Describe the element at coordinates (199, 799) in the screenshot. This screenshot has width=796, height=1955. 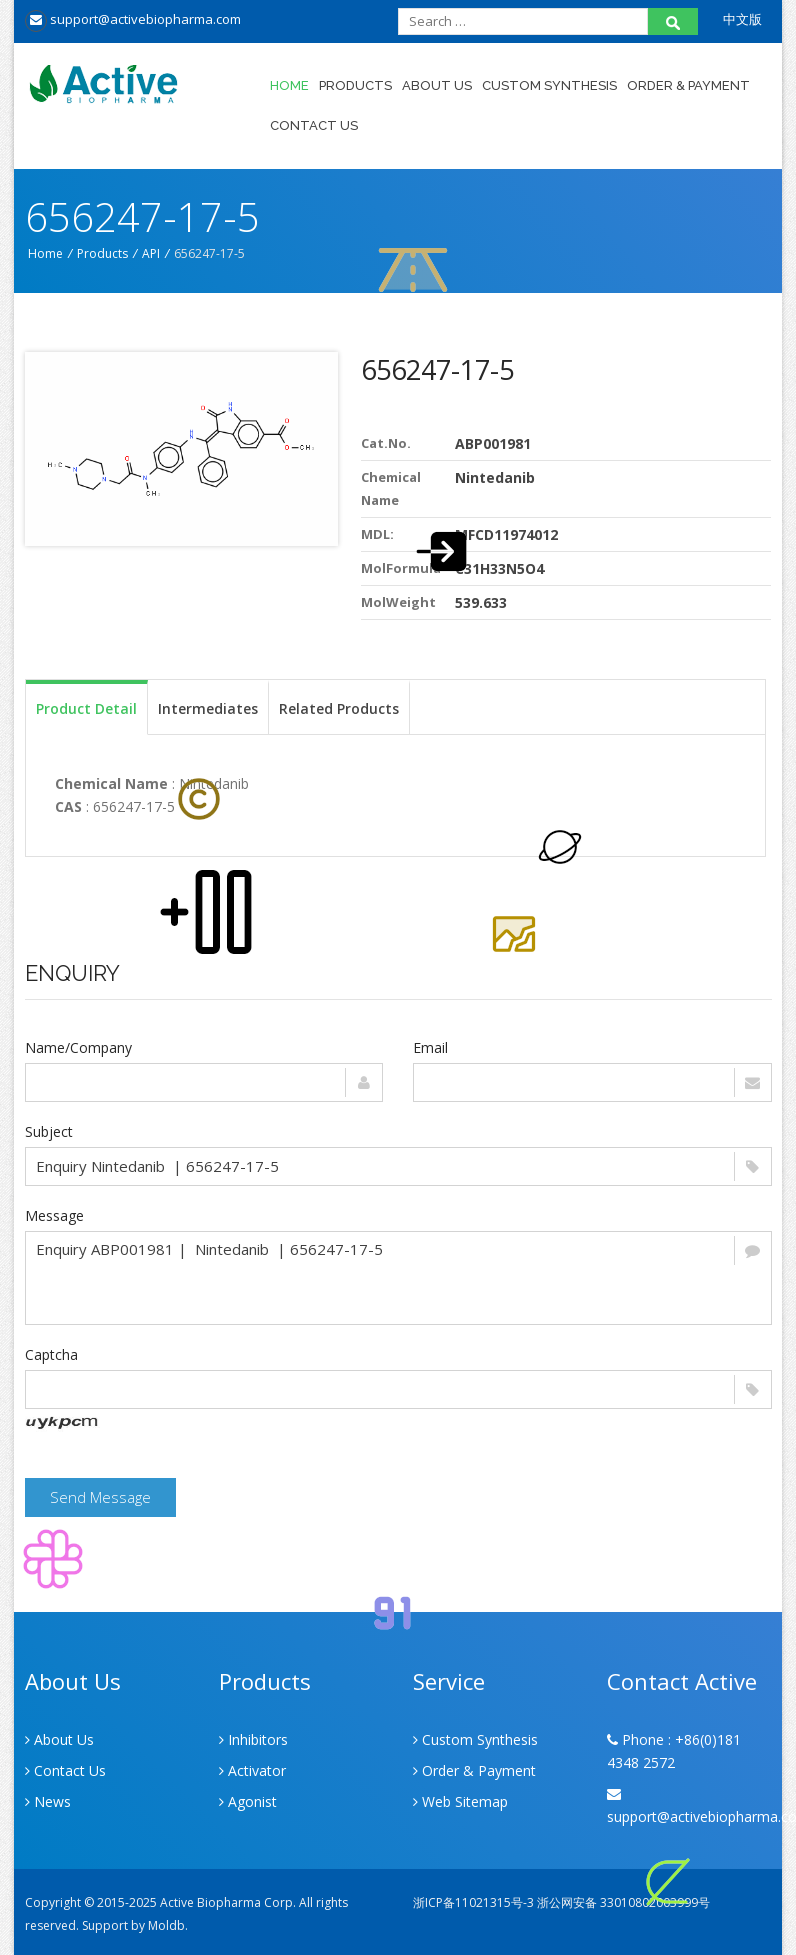
I see `indicates copyrighted content` at that location.